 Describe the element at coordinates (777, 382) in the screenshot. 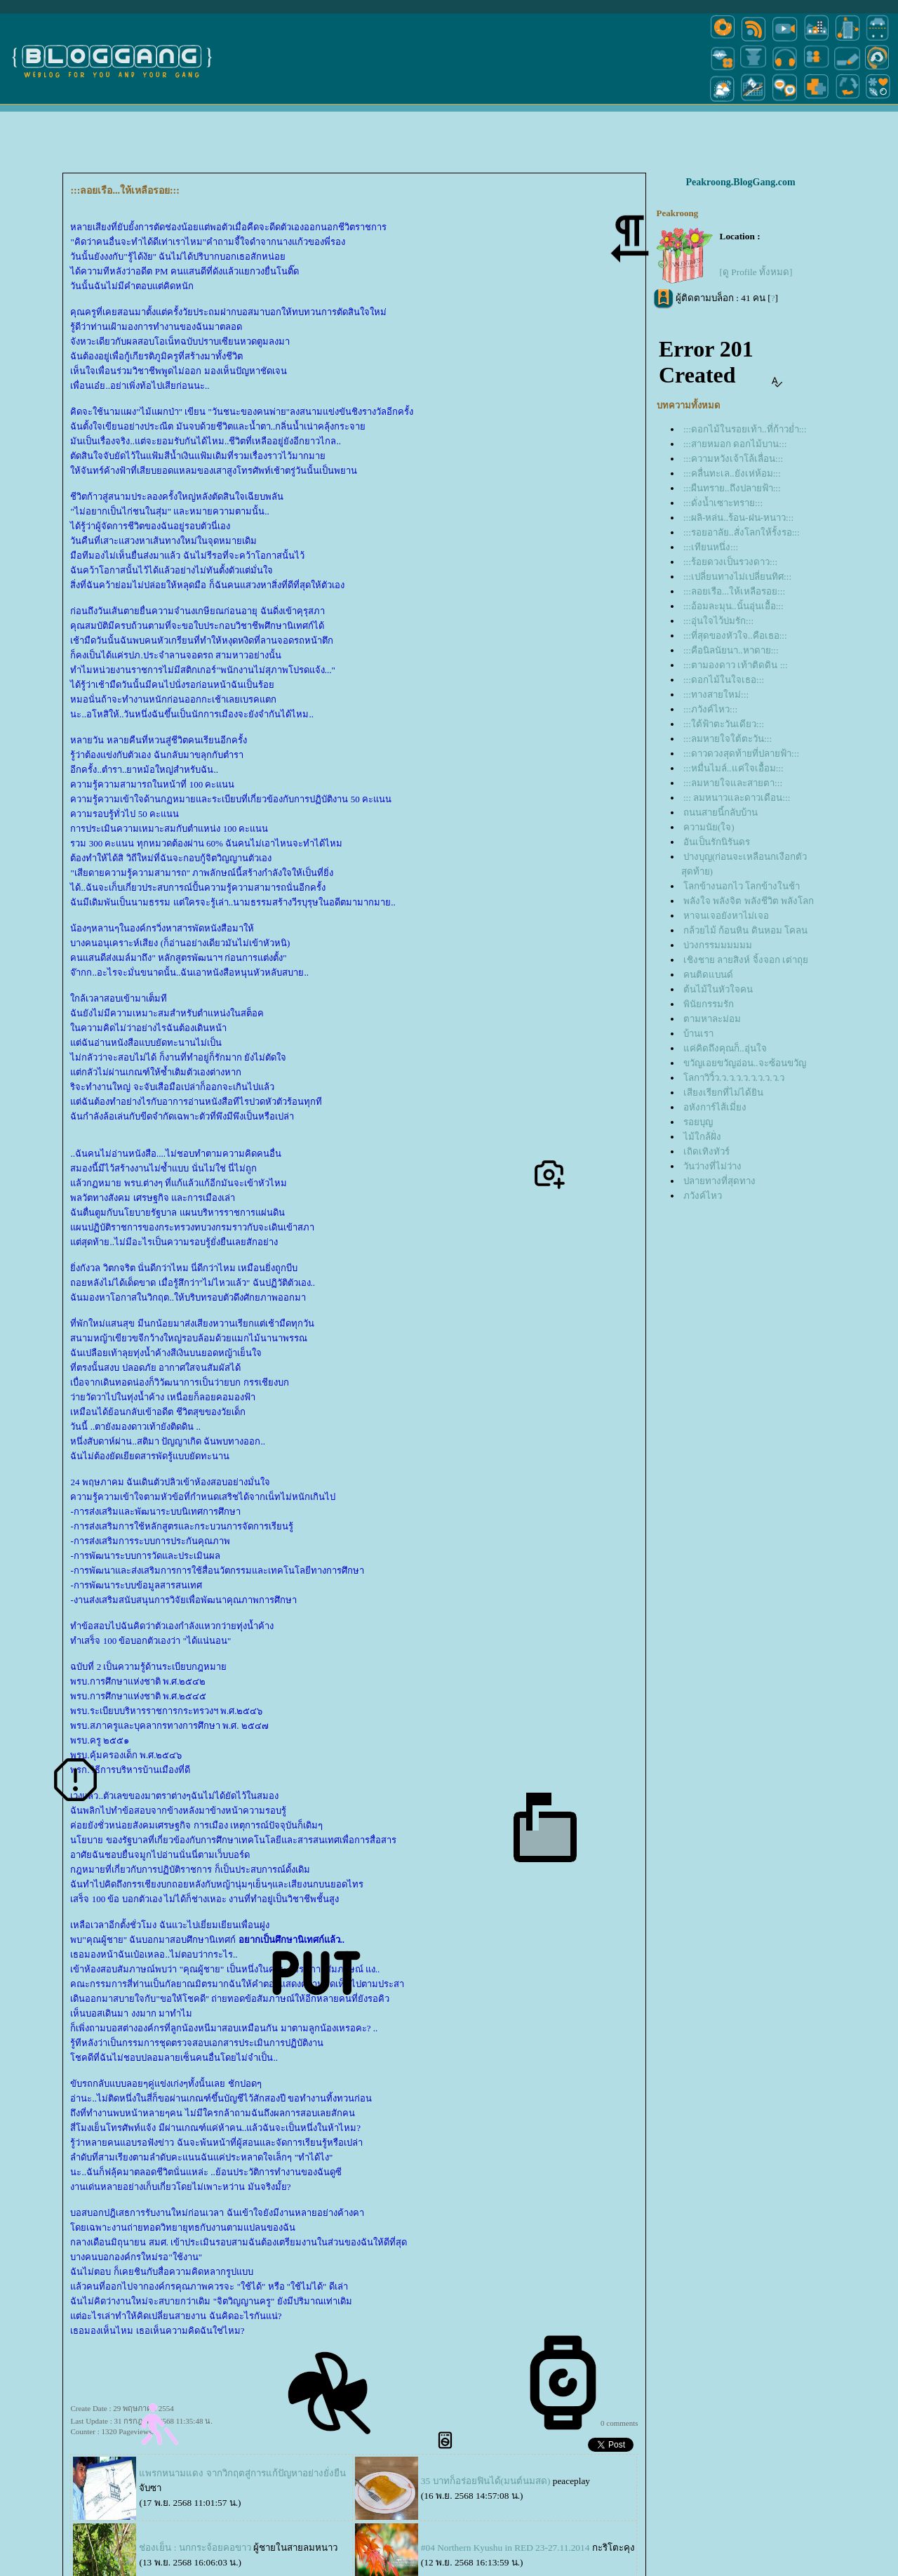

I see `check spelling and grammar` at that location.